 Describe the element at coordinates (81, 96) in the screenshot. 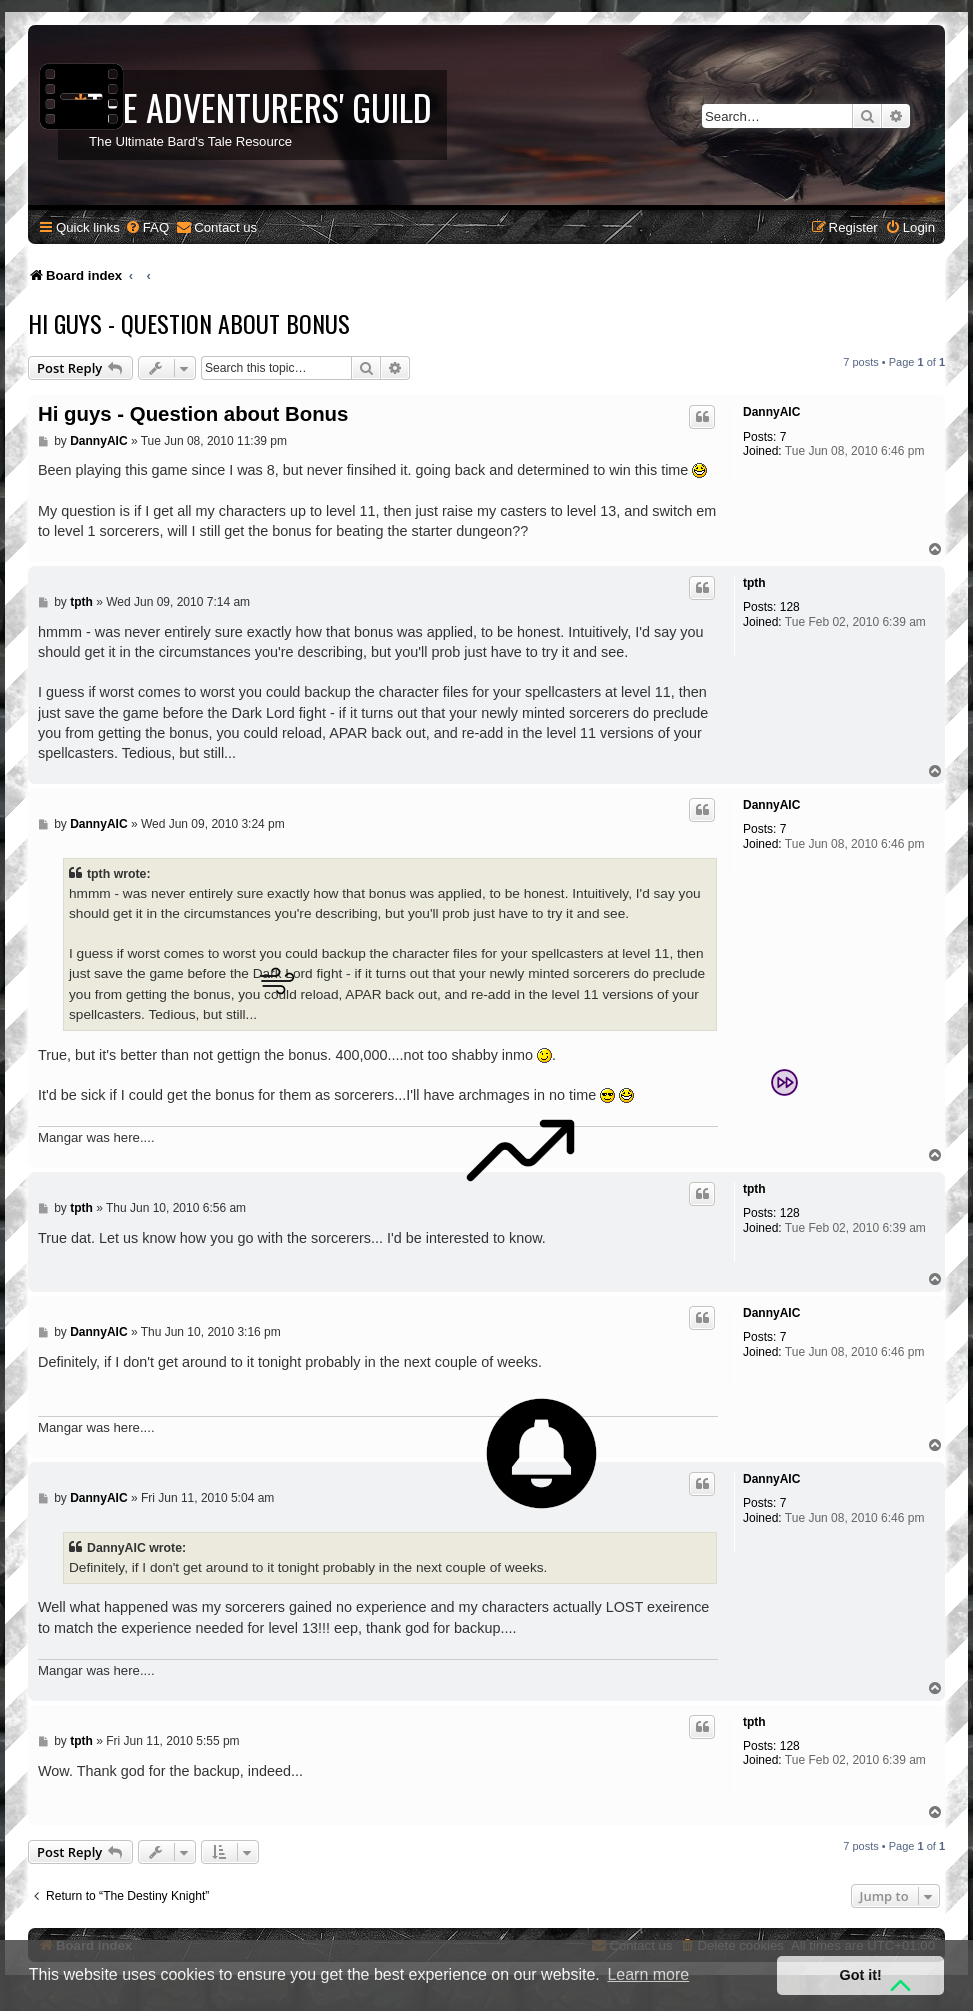

I see `access video or movie content` at that location.